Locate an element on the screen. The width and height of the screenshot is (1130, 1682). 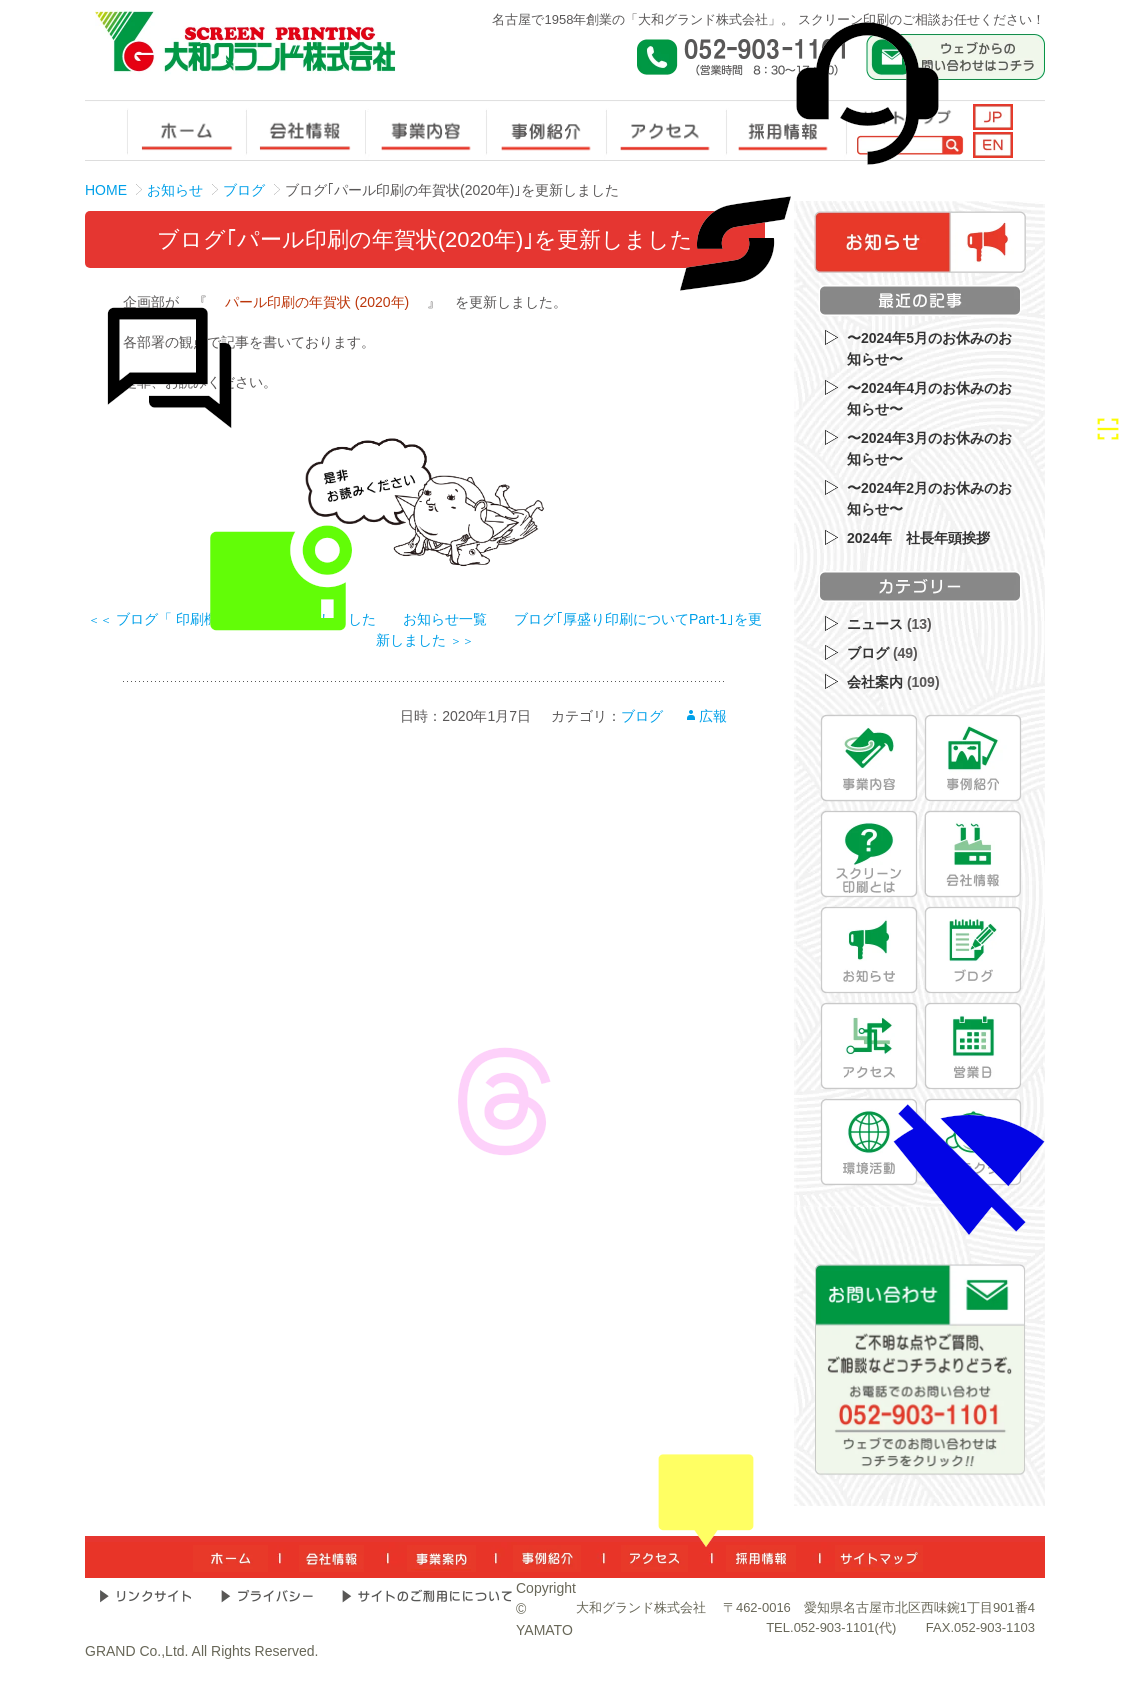
contact customer support is located at coordinates (867, 93).